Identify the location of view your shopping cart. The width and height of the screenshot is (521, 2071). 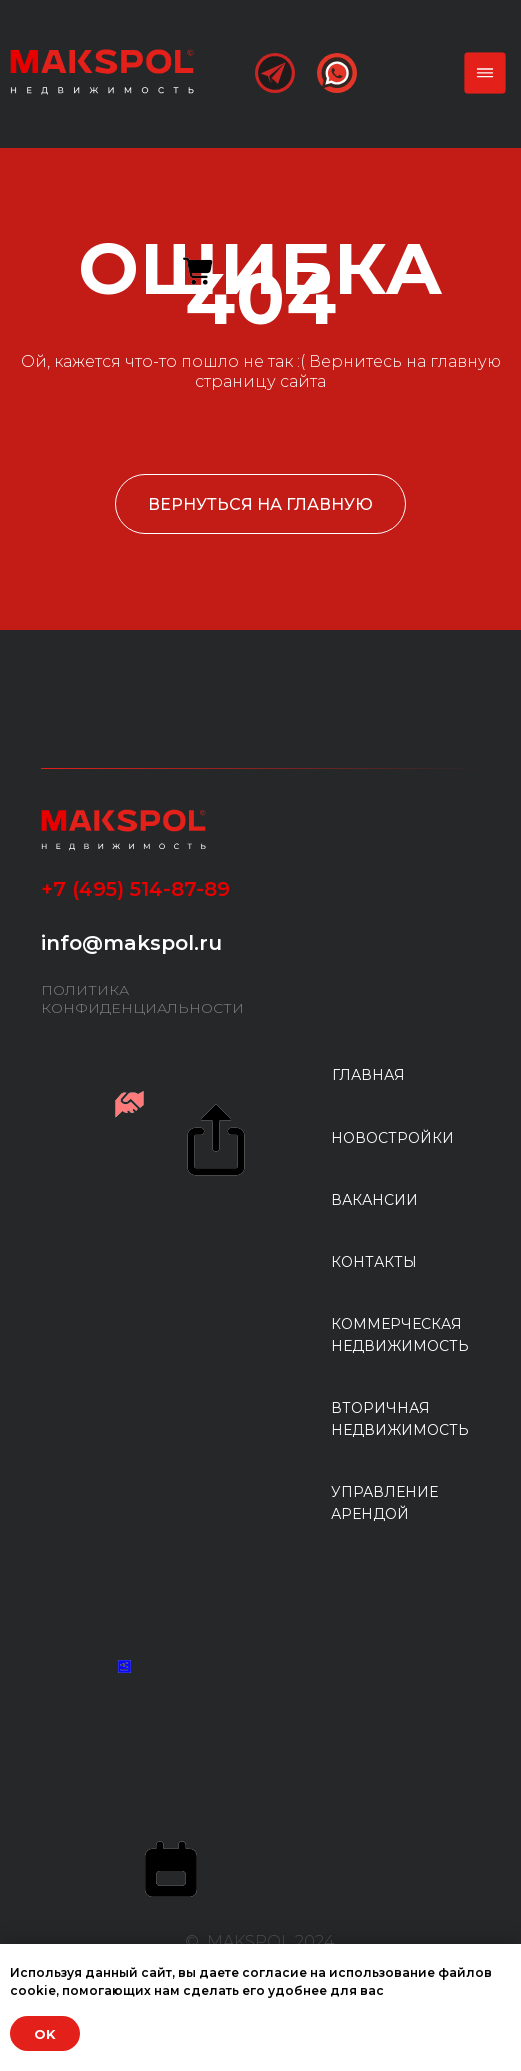
(199, 271).